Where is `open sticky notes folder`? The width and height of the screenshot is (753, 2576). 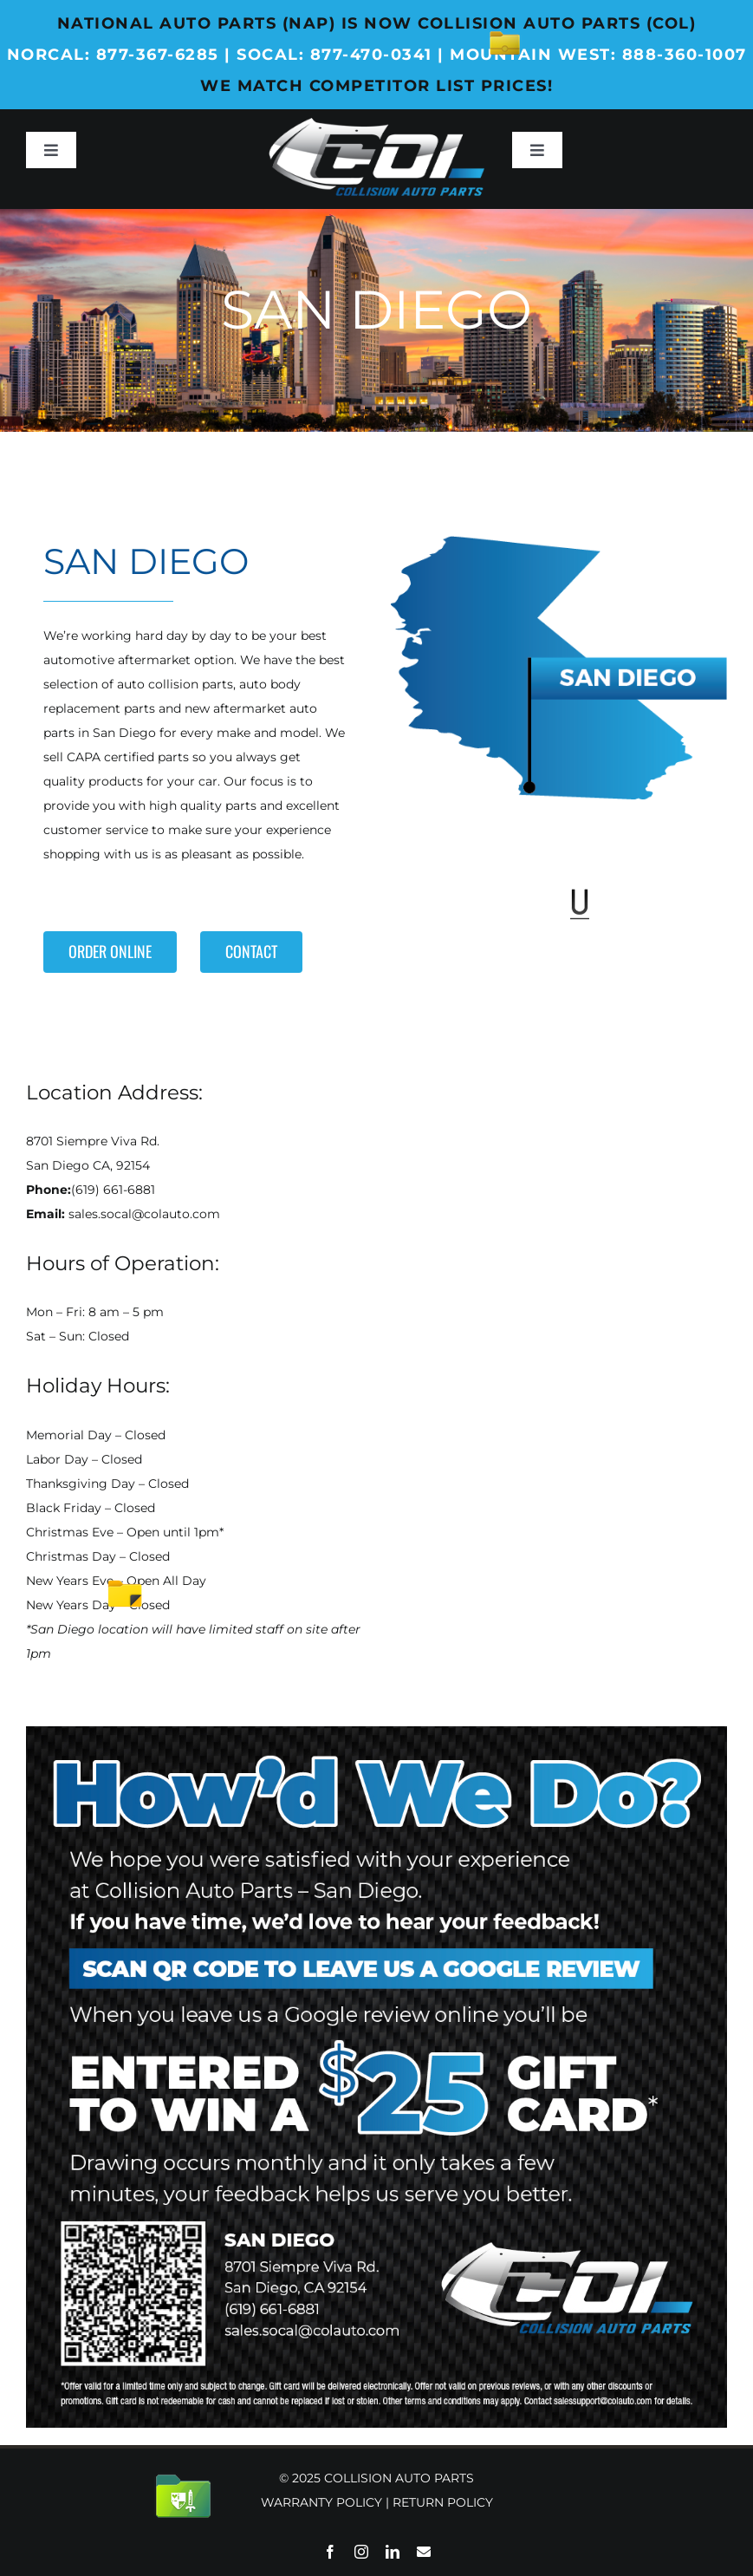
open sticky notes folder is located at coordinates (125, 1595).